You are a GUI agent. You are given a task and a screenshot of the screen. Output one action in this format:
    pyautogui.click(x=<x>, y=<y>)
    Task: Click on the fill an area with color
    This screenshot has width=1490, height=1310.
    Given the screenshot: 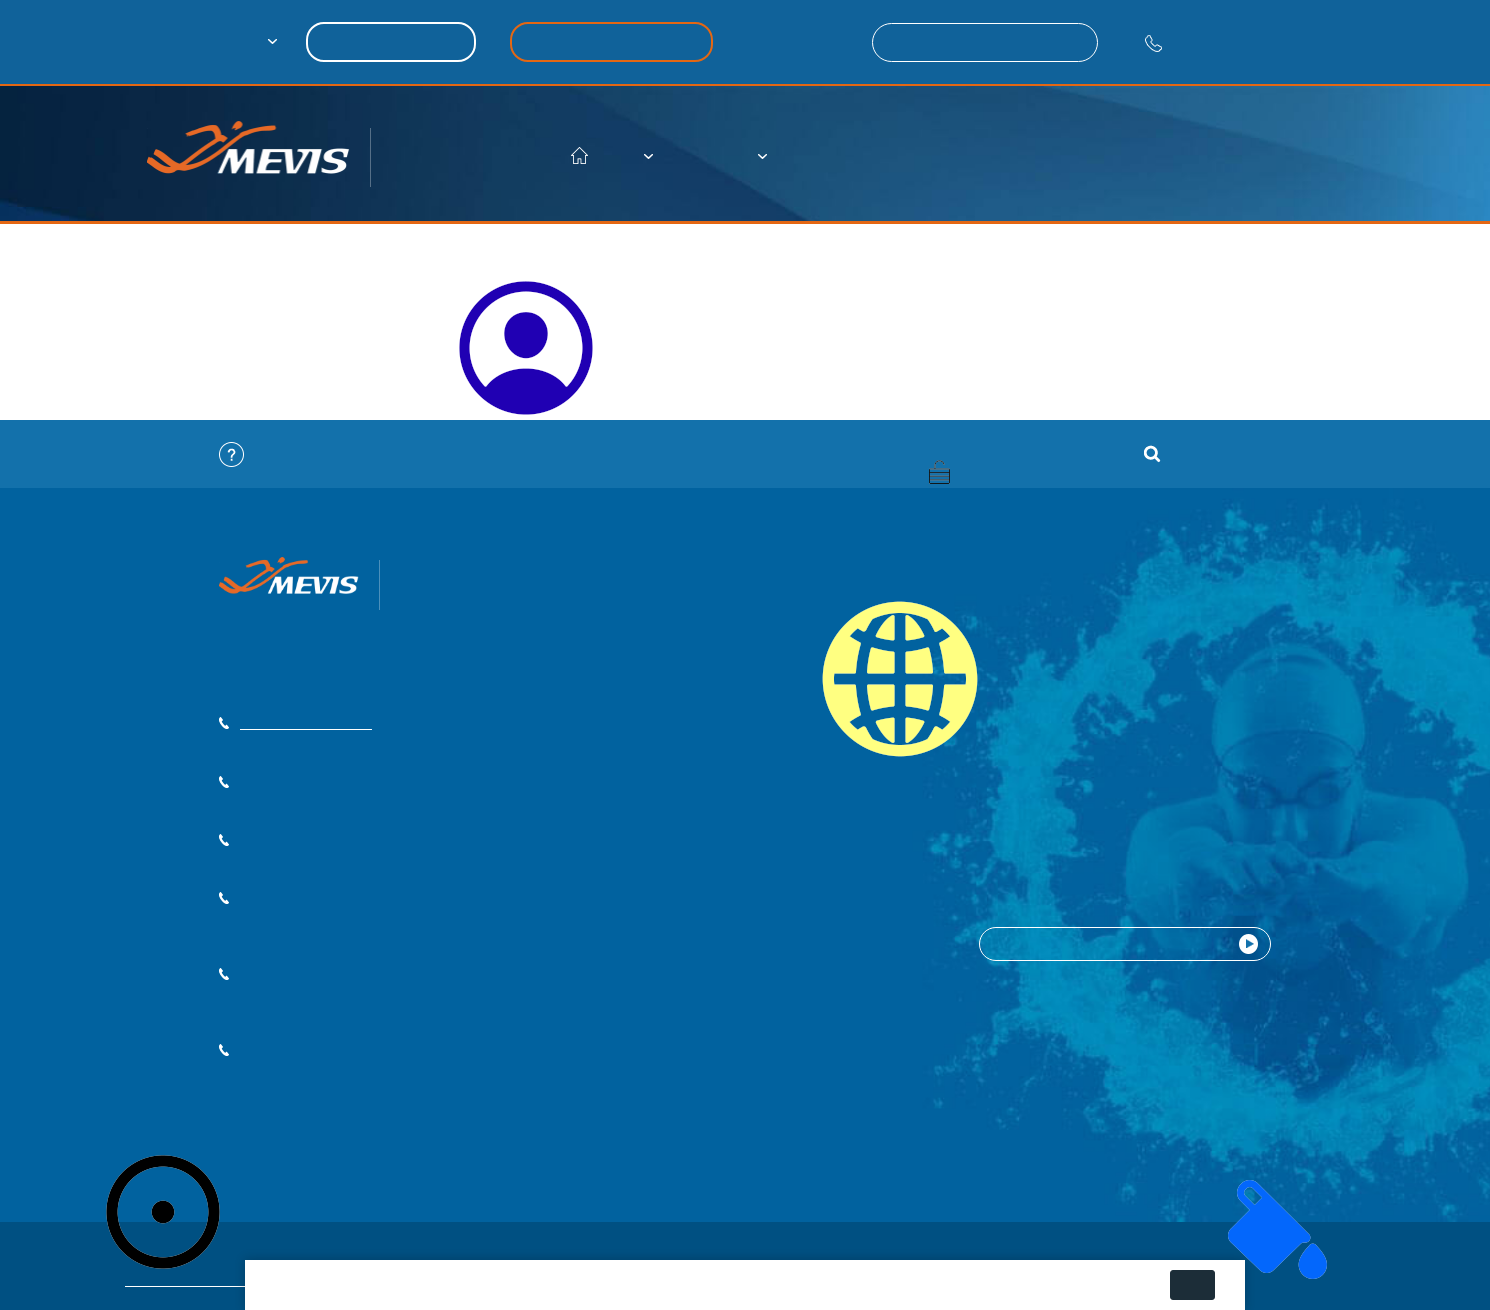 What is the action you would take?
    pyautogui.click(x=1277, y=1229)
    